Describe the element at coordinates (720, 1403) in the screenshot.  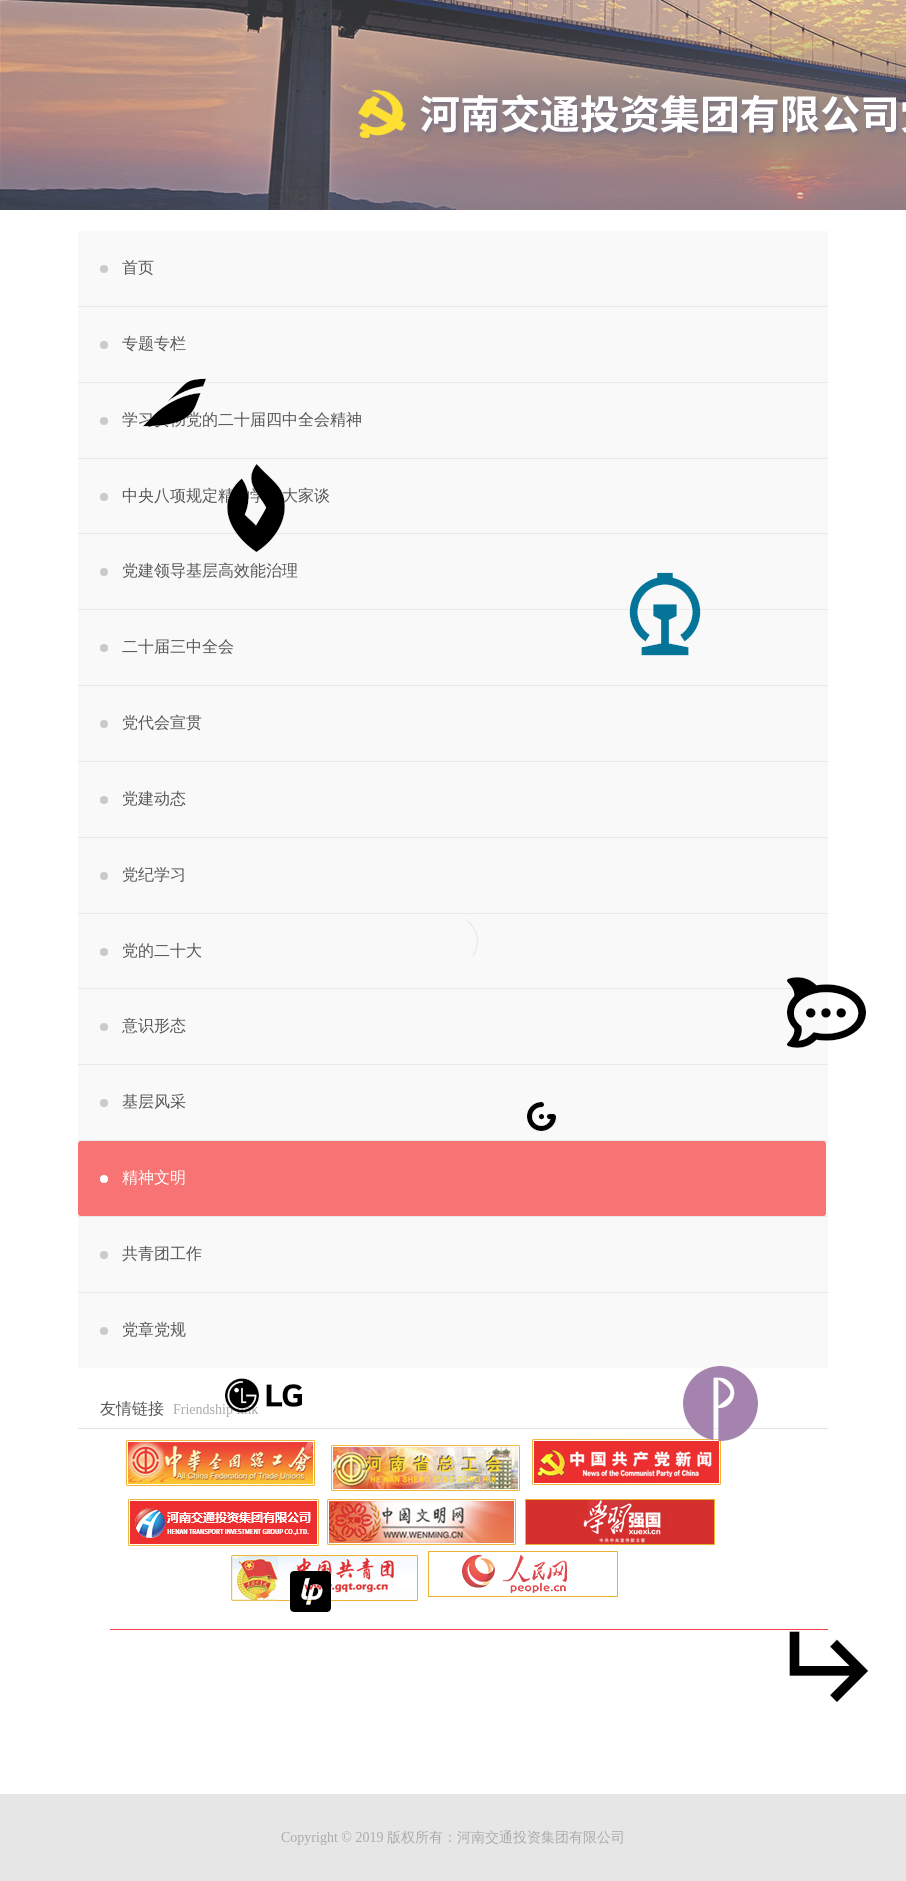
I see `PurgeCSS logo - a CSS optimization tool` at that location.